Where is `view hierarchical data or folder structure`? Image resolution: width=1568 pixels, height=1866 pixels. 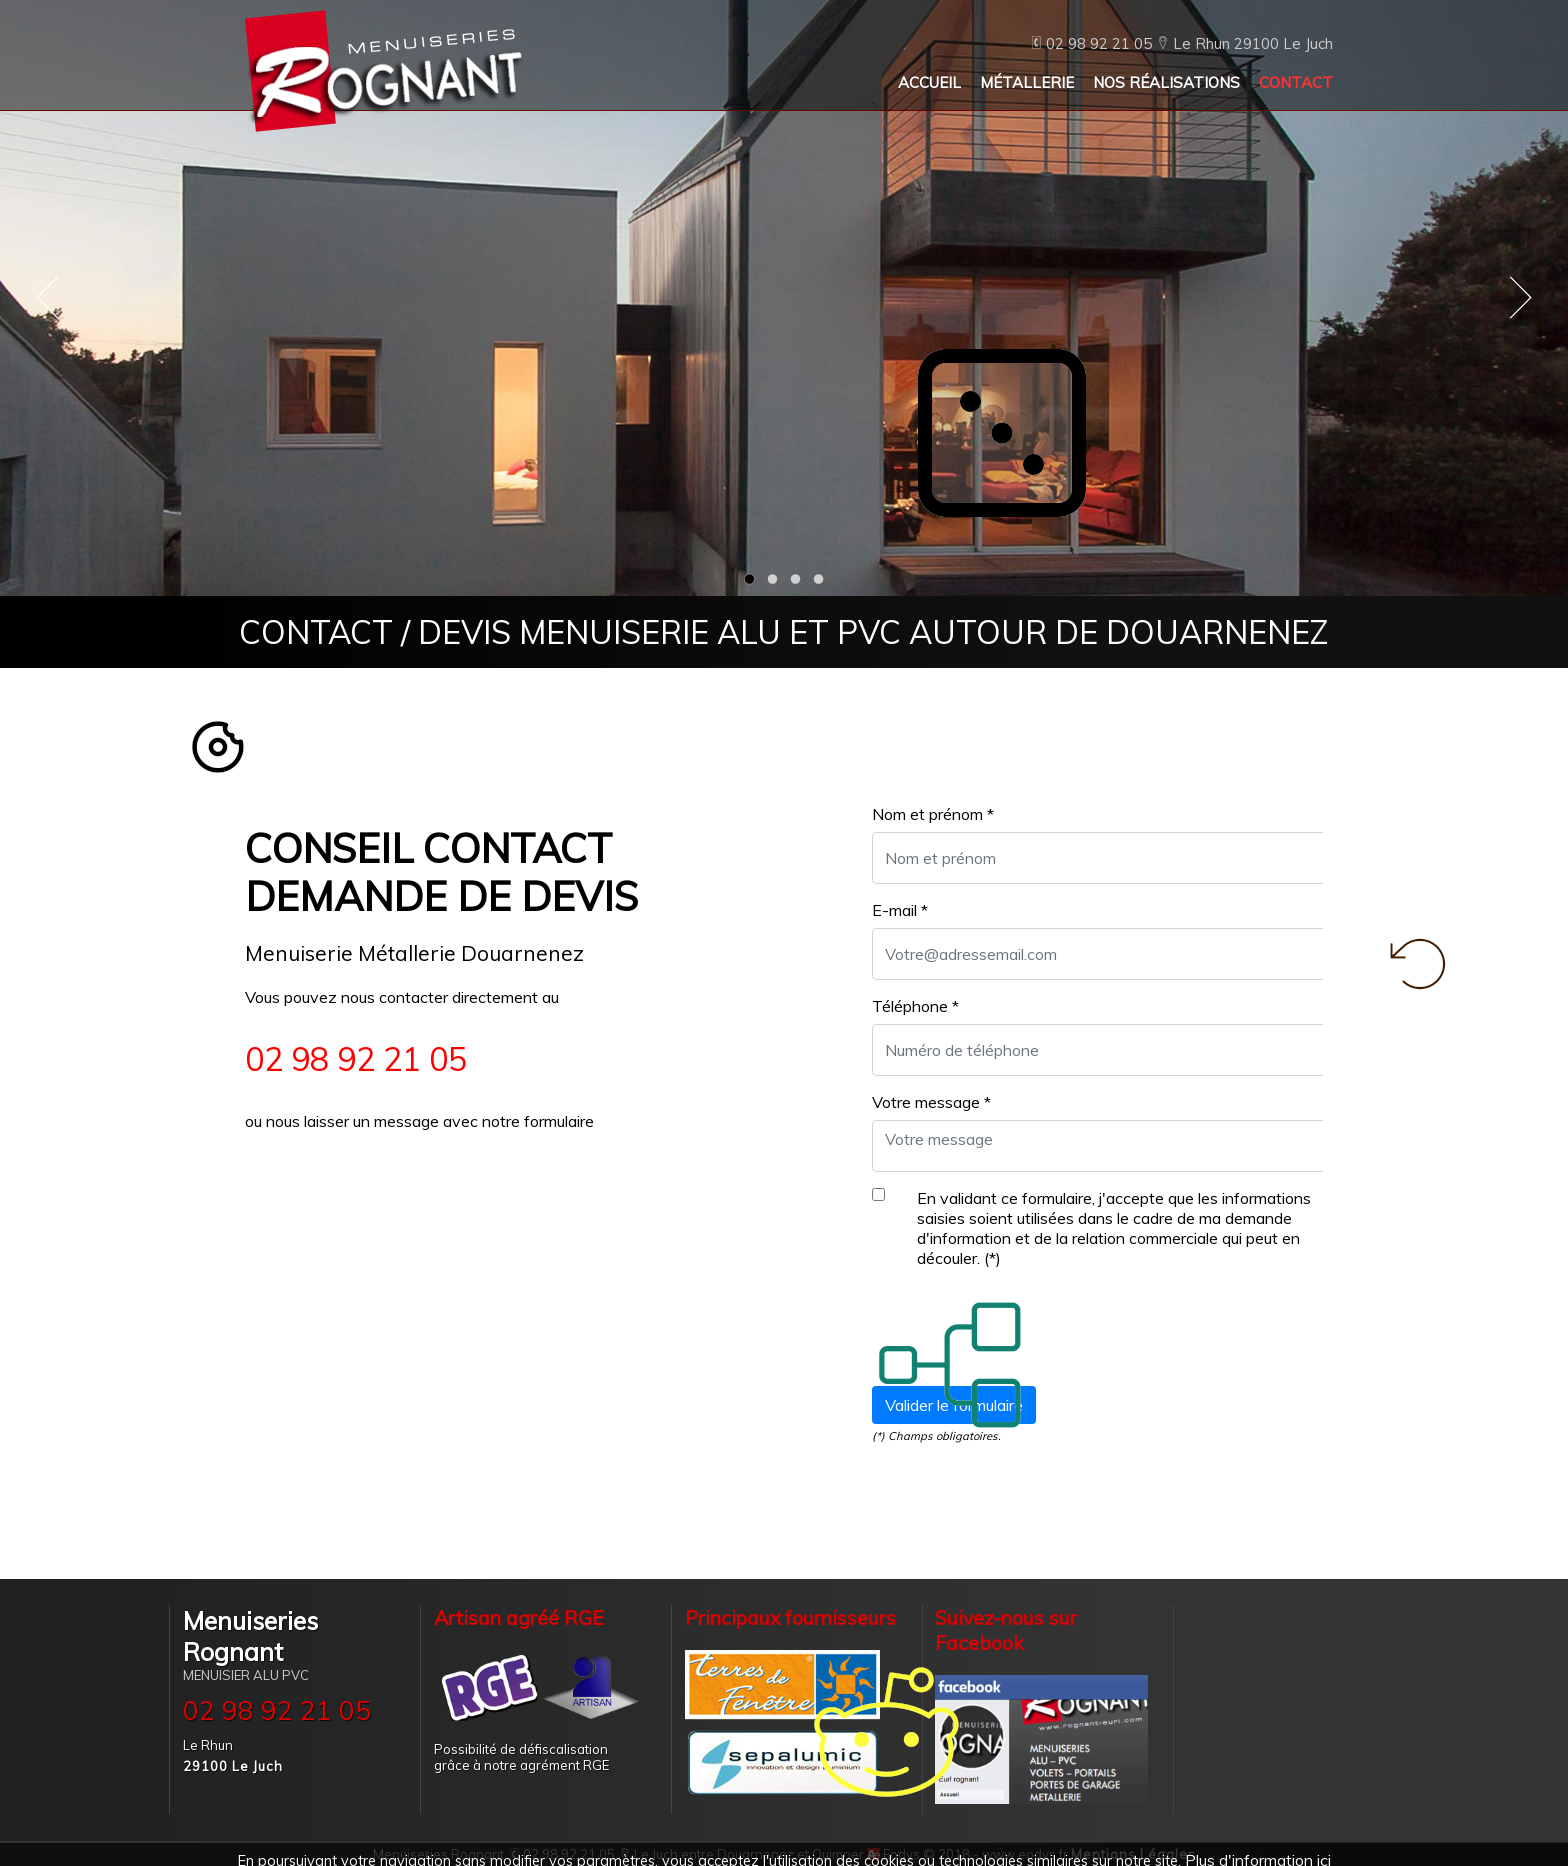 view hierarchical data or folder structure is located at coordinates (958, 1365).